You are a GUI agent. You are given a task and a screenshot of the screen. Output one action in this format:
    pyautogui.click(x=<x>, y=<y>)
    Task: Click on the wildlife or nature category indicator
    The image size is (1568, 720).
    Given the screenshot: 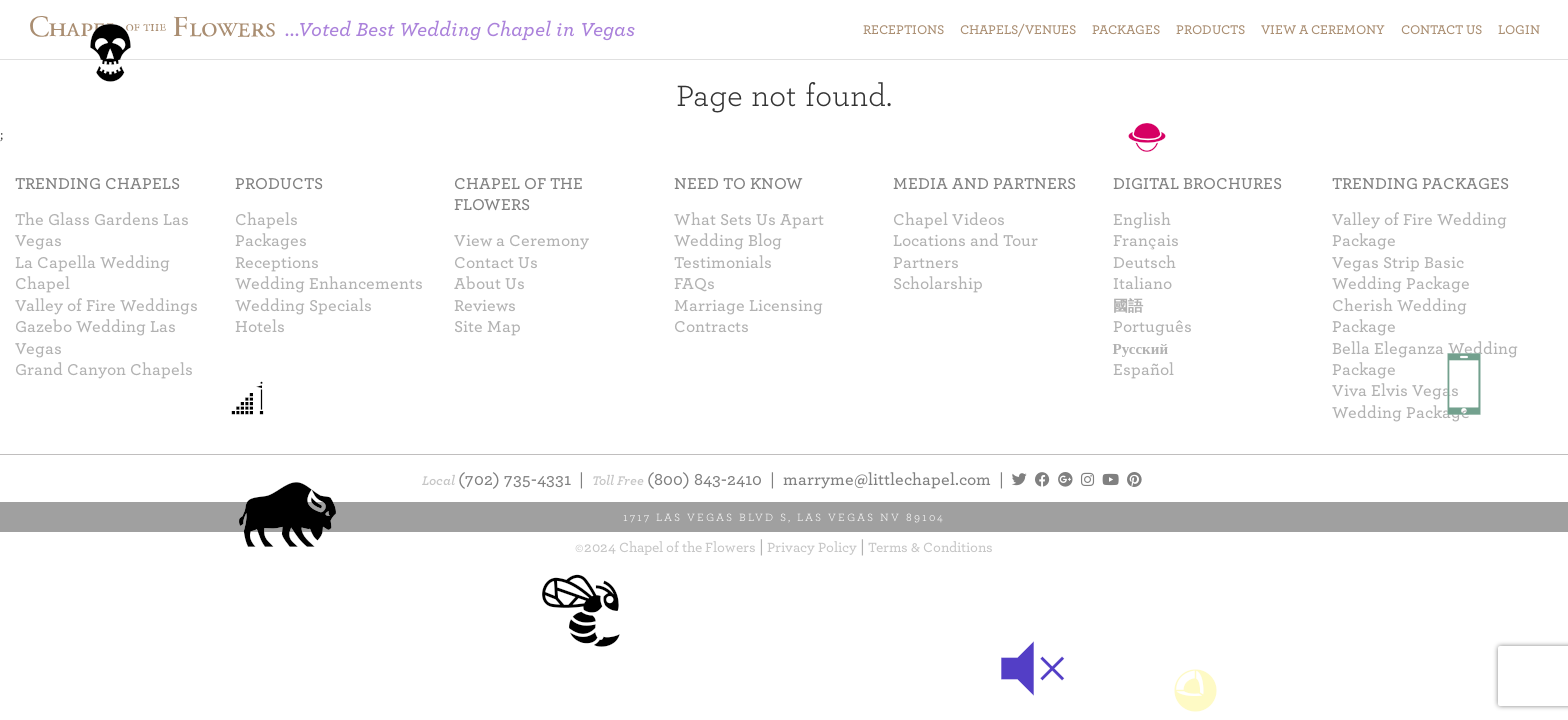 What is the action you would take?
    pyautogui.click(x=287, y=514)
    